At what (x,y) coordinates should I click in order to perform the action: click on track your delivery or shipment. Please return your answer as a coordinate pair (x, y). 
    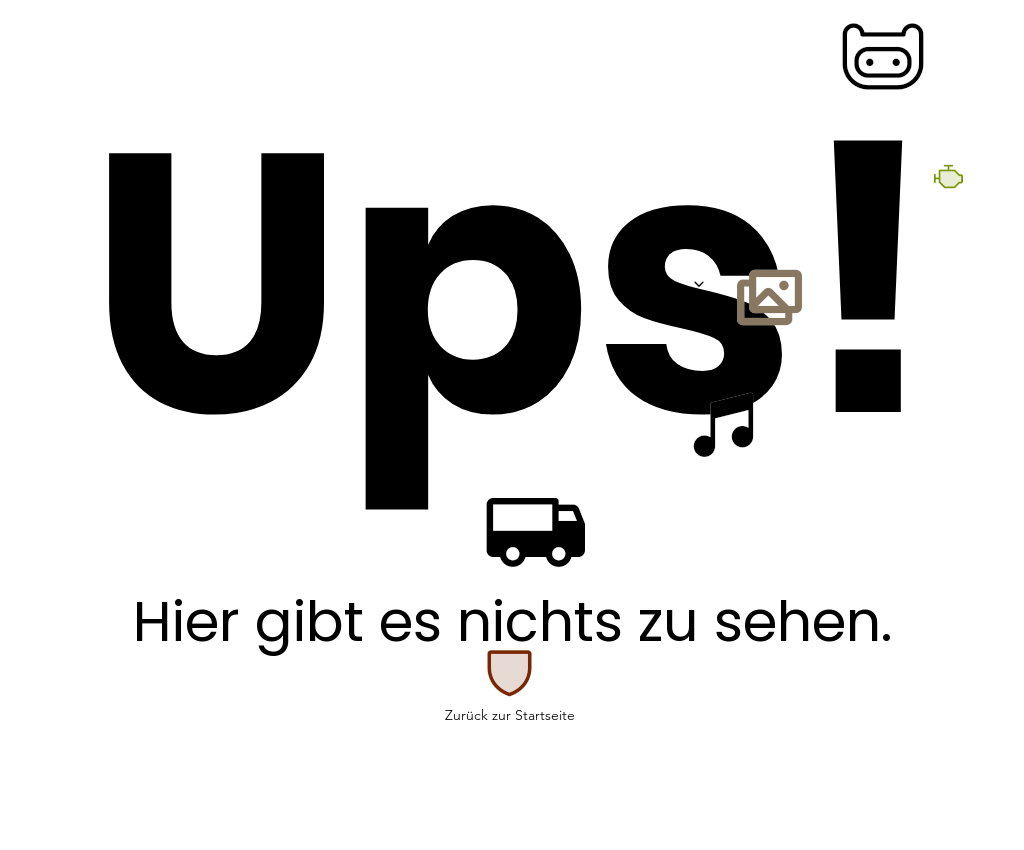
    Looking at the image, I should click on (532, 527).